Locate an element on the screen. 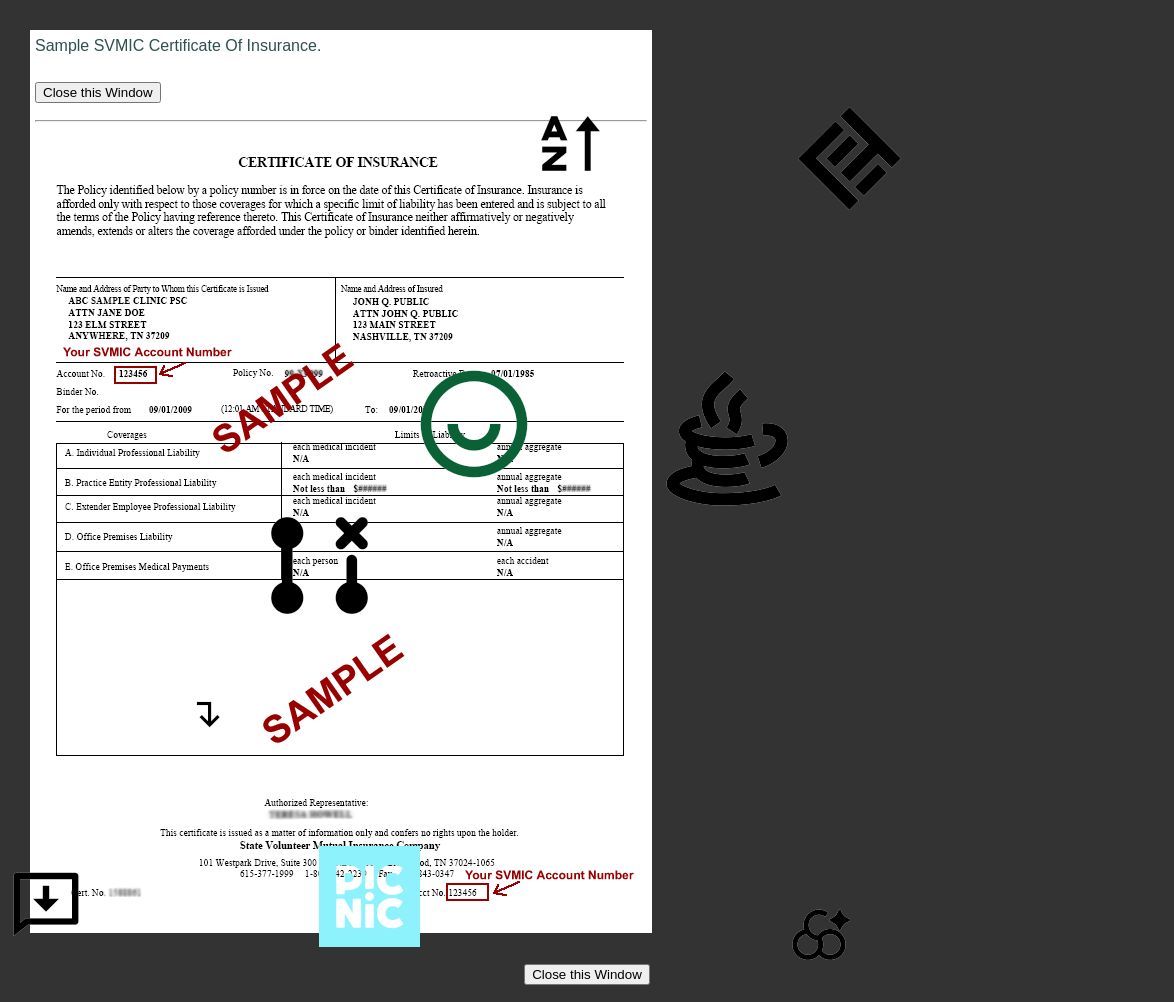 The image size is (1174, 1002). indicates a right-then-down navigation path is located at coordinates (208, 713).